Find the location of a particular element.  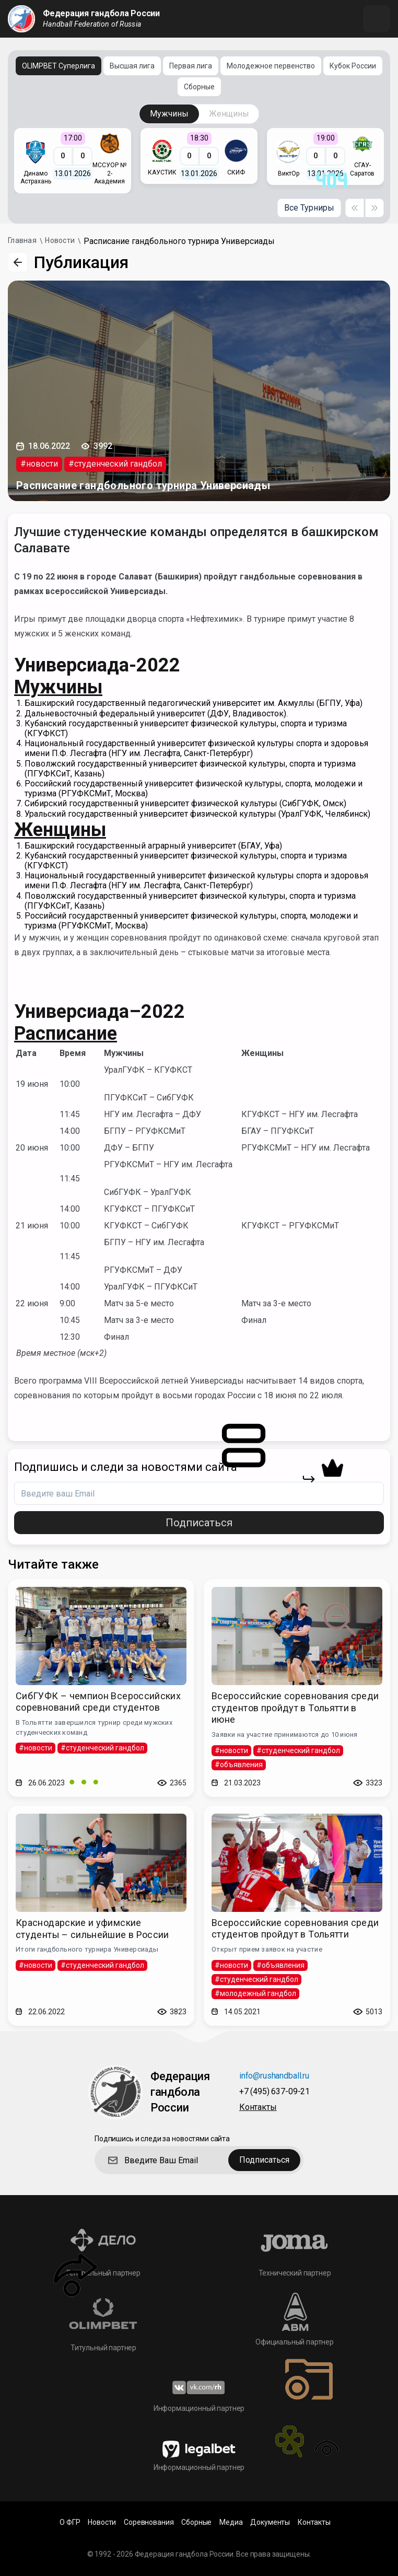

indicates premium or VIP membership status is located at coordinates (332, 1469).